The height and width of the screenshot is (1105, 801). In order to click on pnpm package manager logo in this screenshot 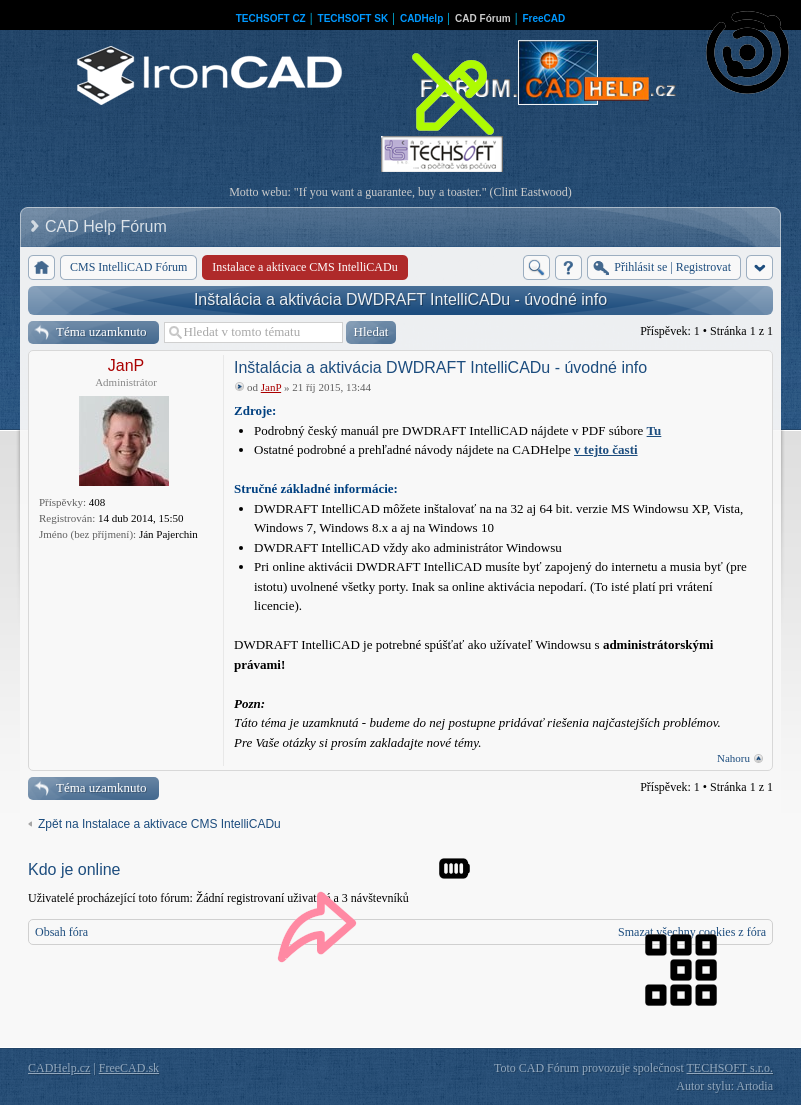, I will do `click(681, 970)`.